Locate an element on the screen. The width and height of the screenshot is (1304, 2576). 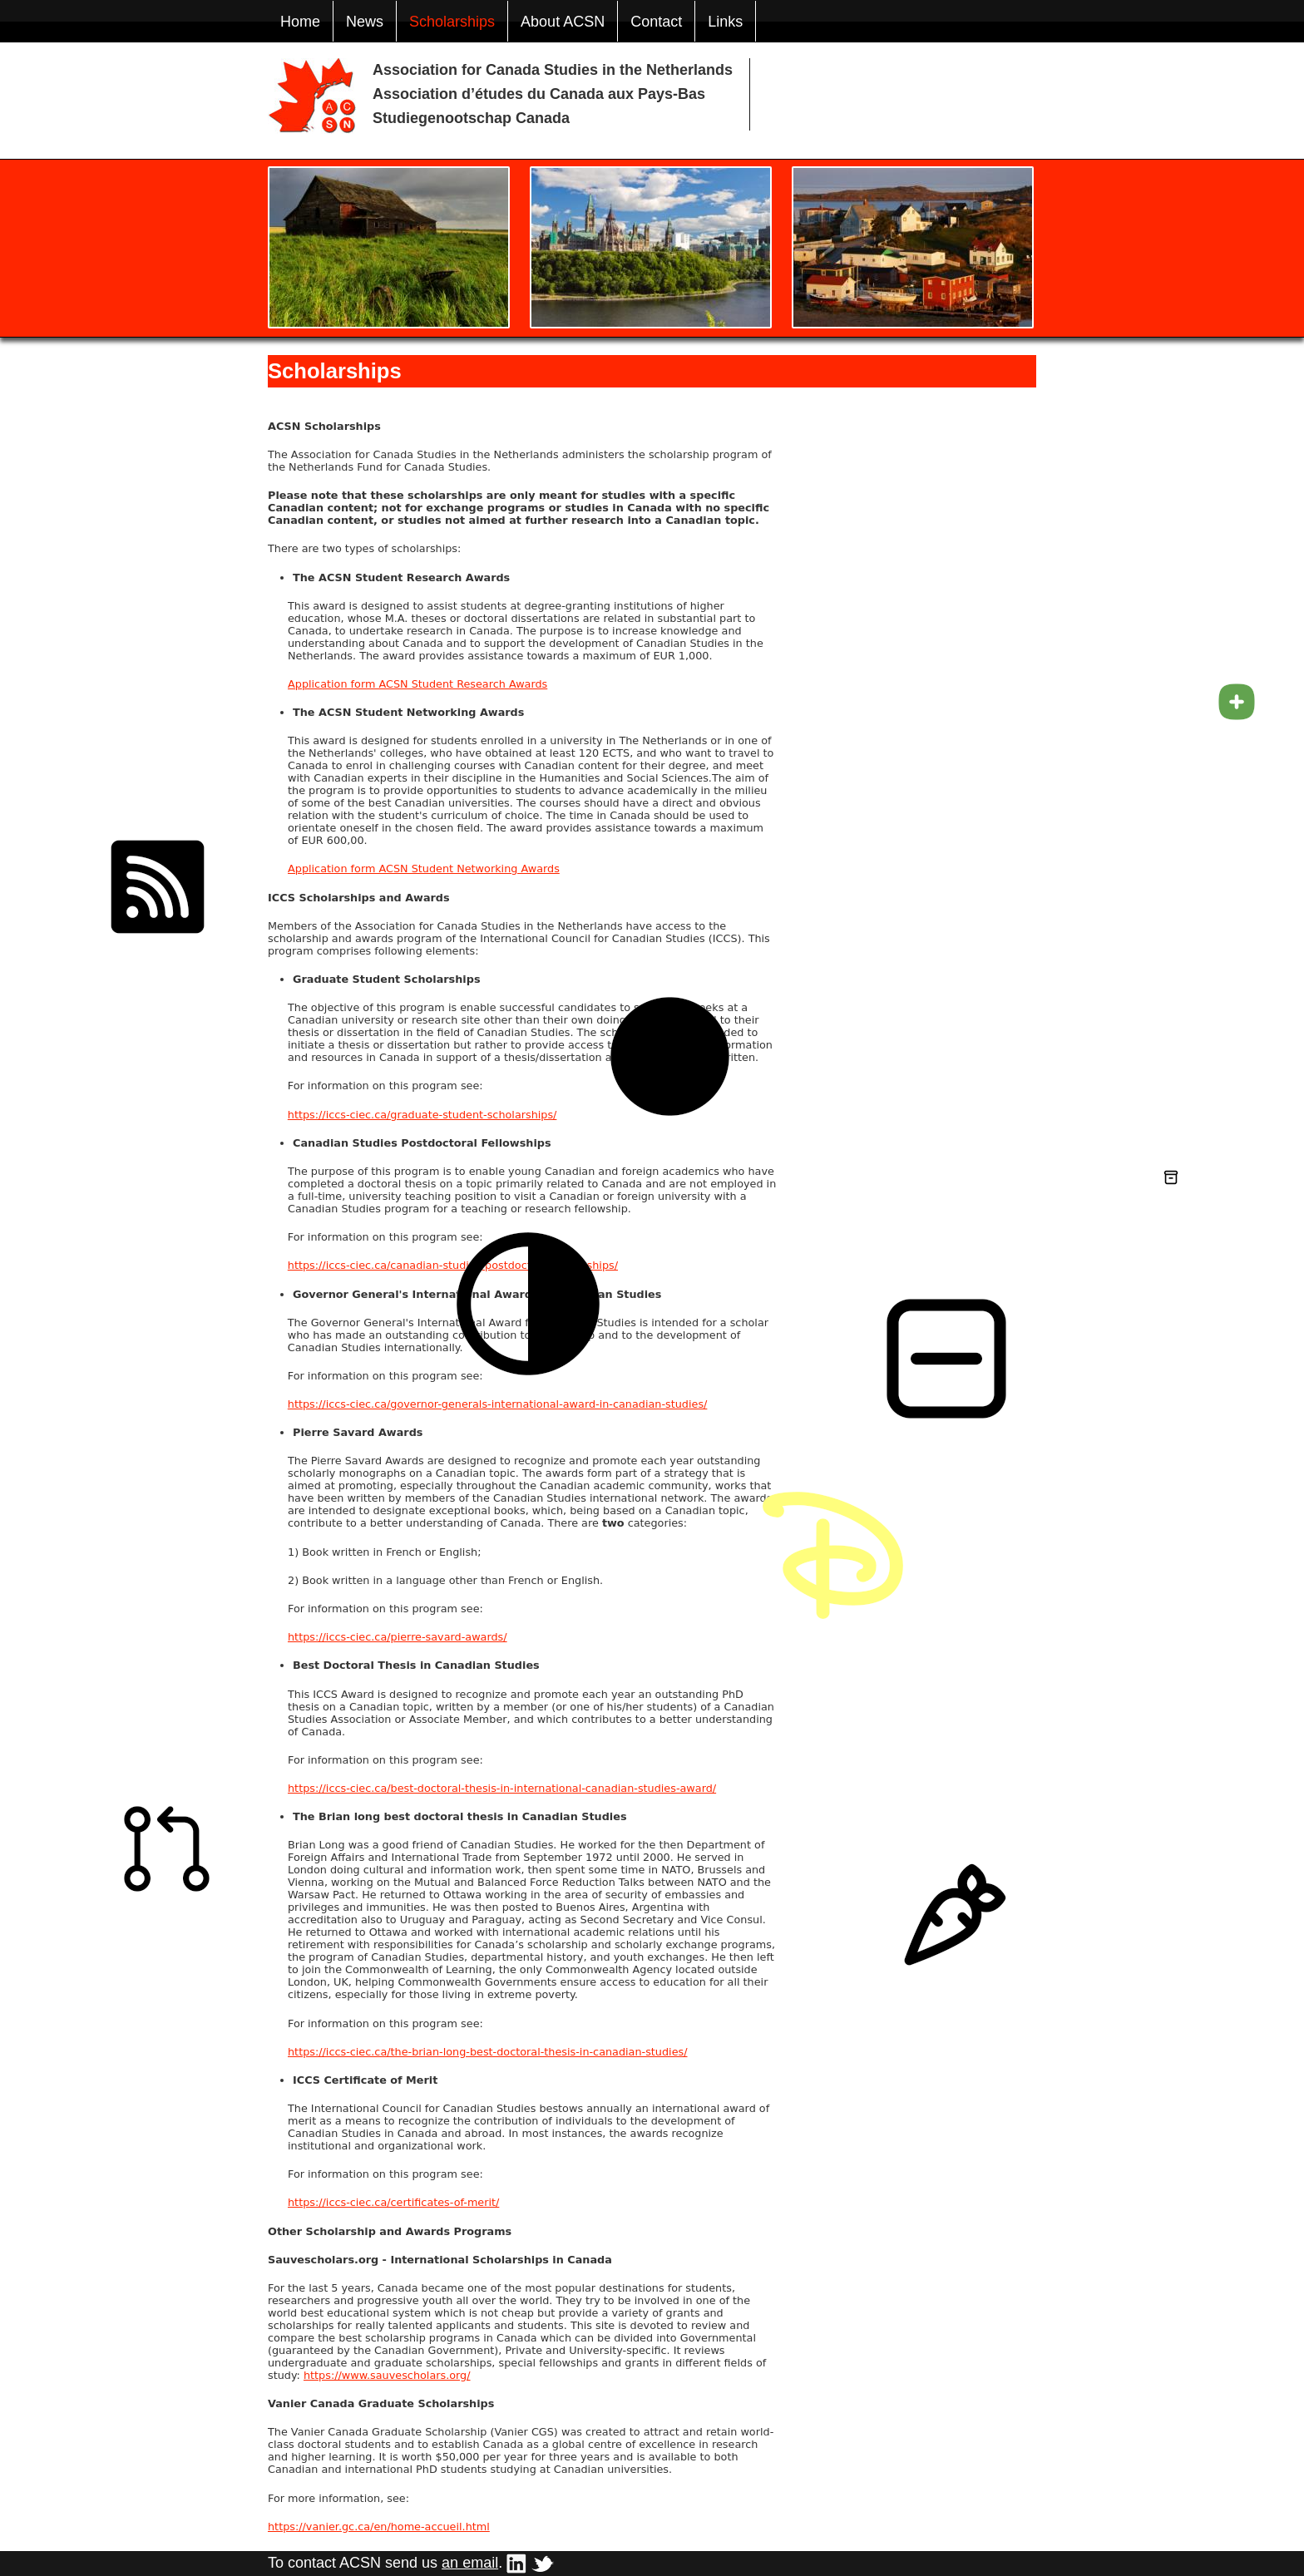
archive this item is located at coordinates (1171, 1177).